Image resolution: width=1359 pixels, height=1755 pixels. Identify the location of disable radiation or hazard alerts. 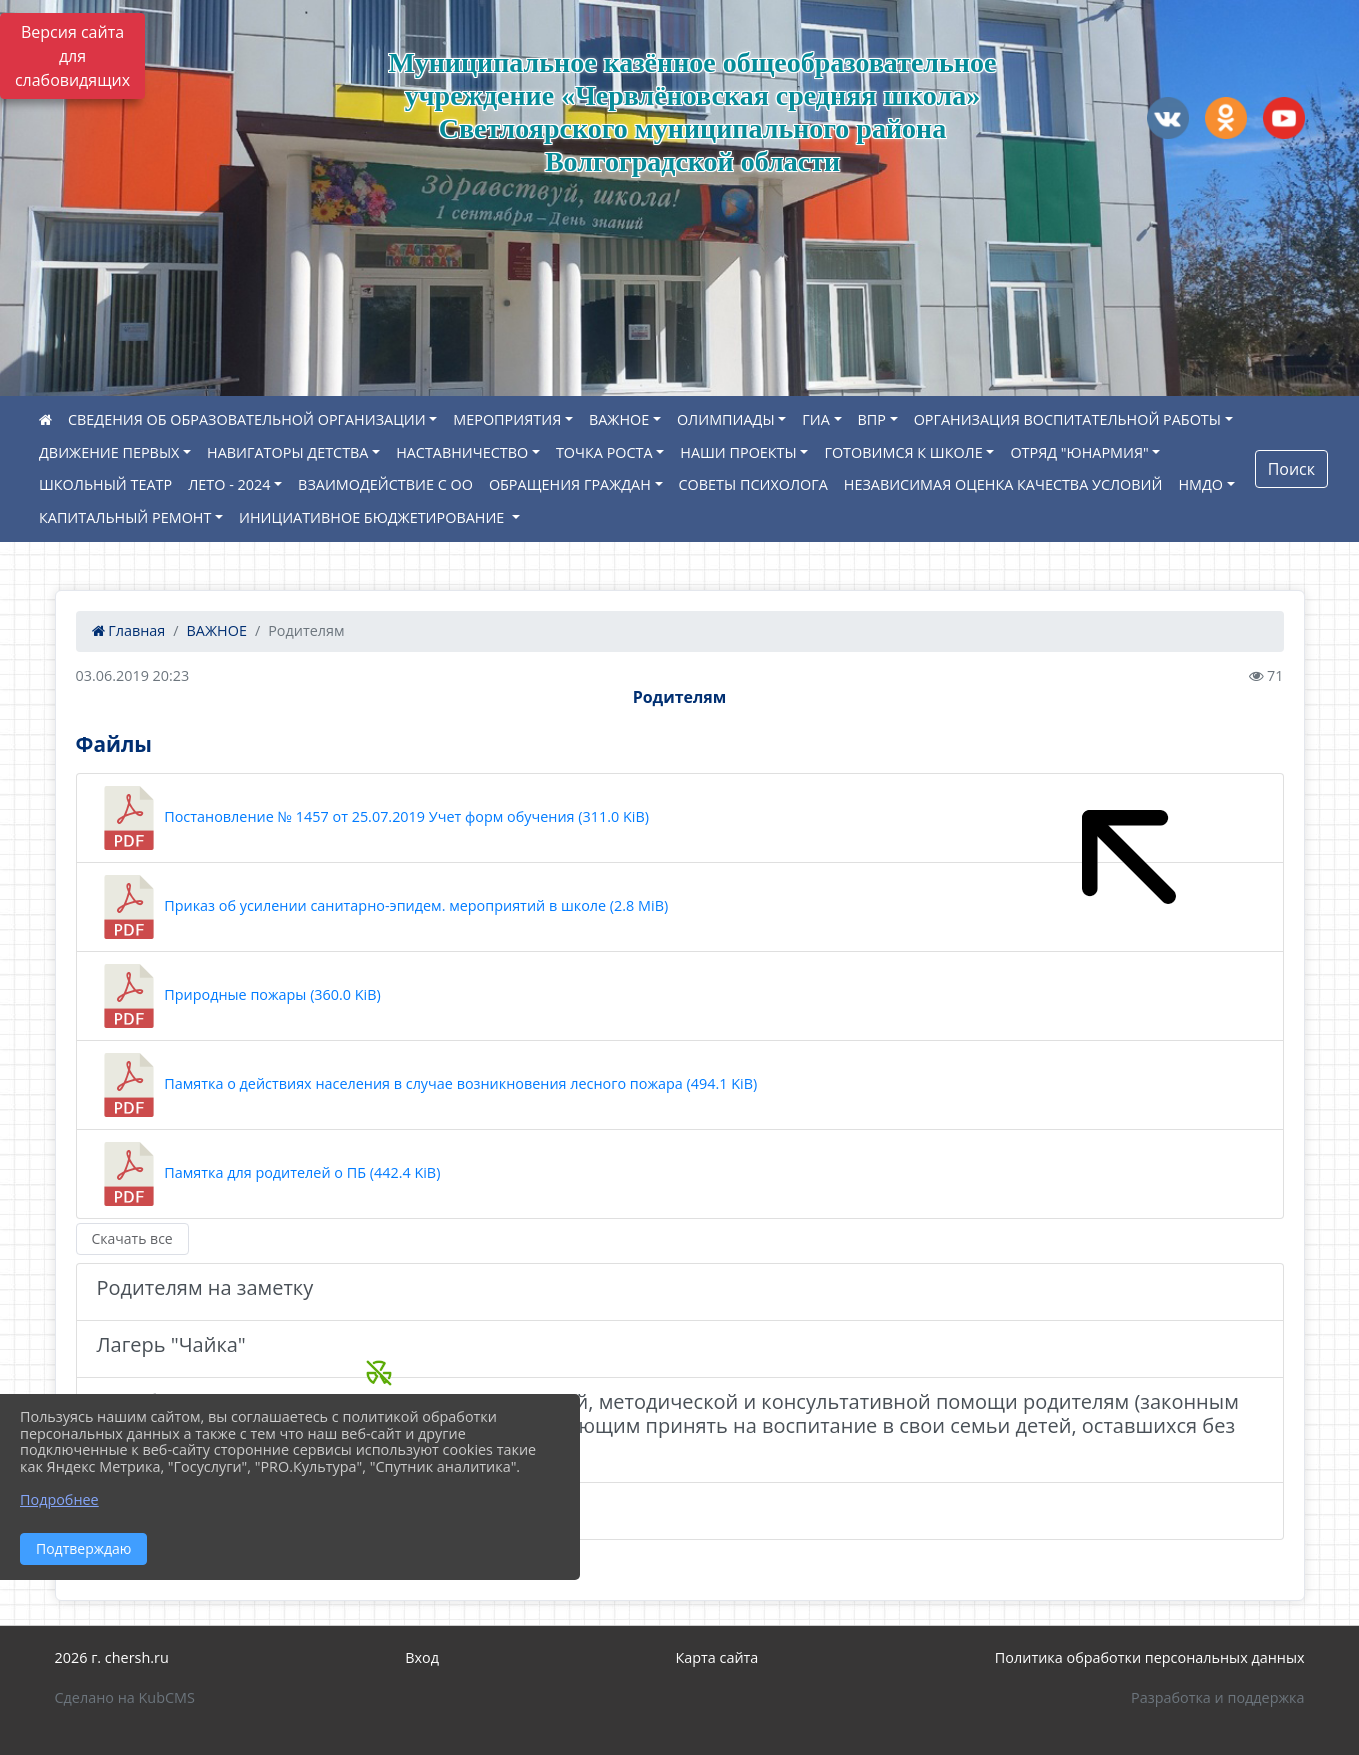
(379, 1373).